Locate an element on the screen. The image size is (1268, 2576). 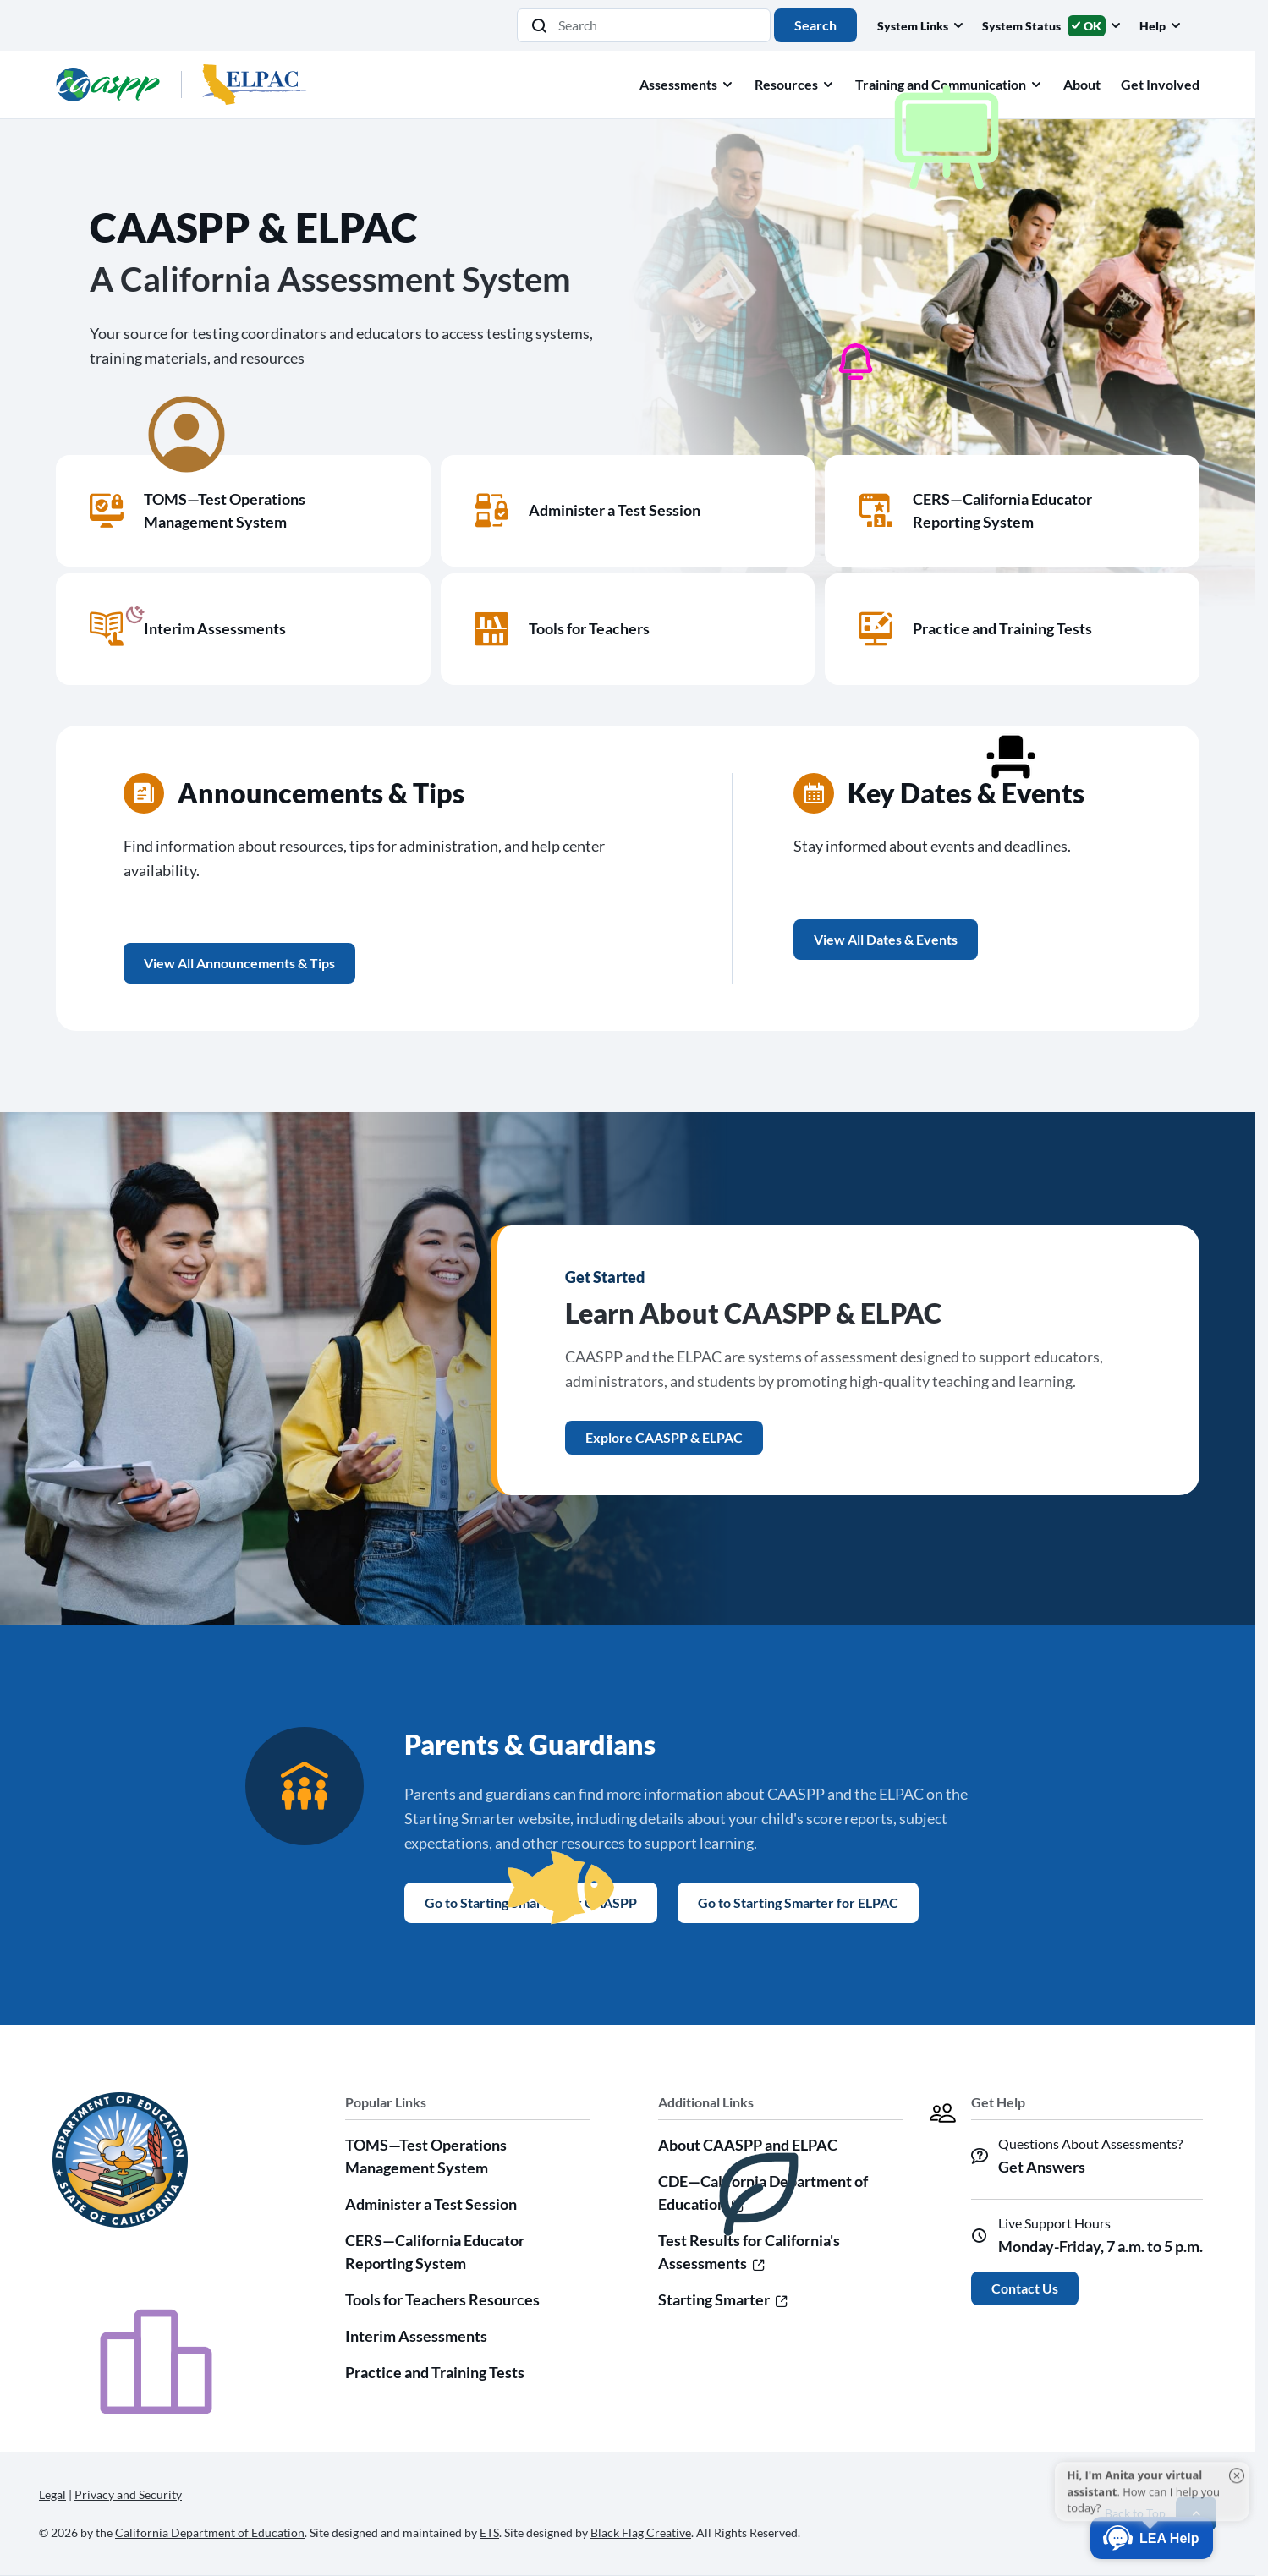
open presentation mode is located at coordinates (947, 137).